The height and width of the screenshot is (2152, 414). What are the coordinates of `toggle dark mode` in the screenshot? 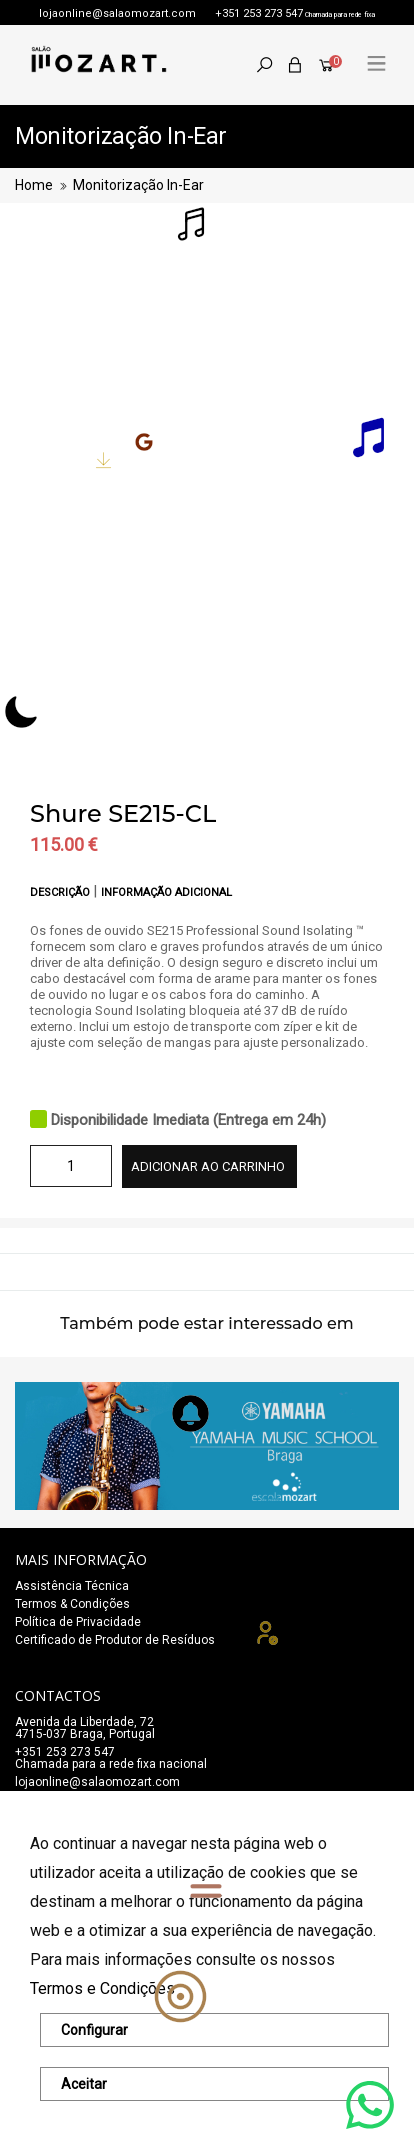 It's located at (21, 712).